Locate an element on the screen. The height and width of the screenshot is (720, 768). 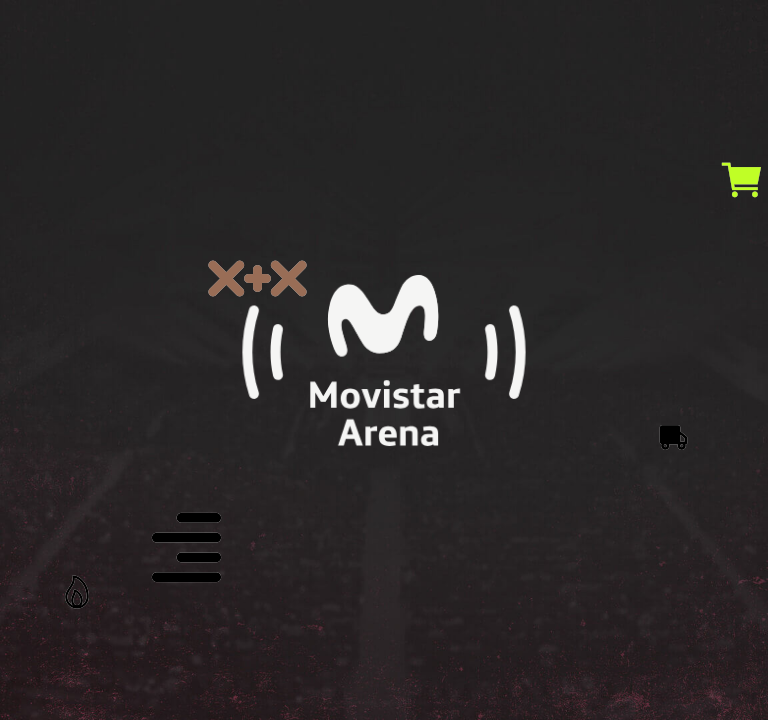
view trending or hot content is located at coordinates (77, 592).